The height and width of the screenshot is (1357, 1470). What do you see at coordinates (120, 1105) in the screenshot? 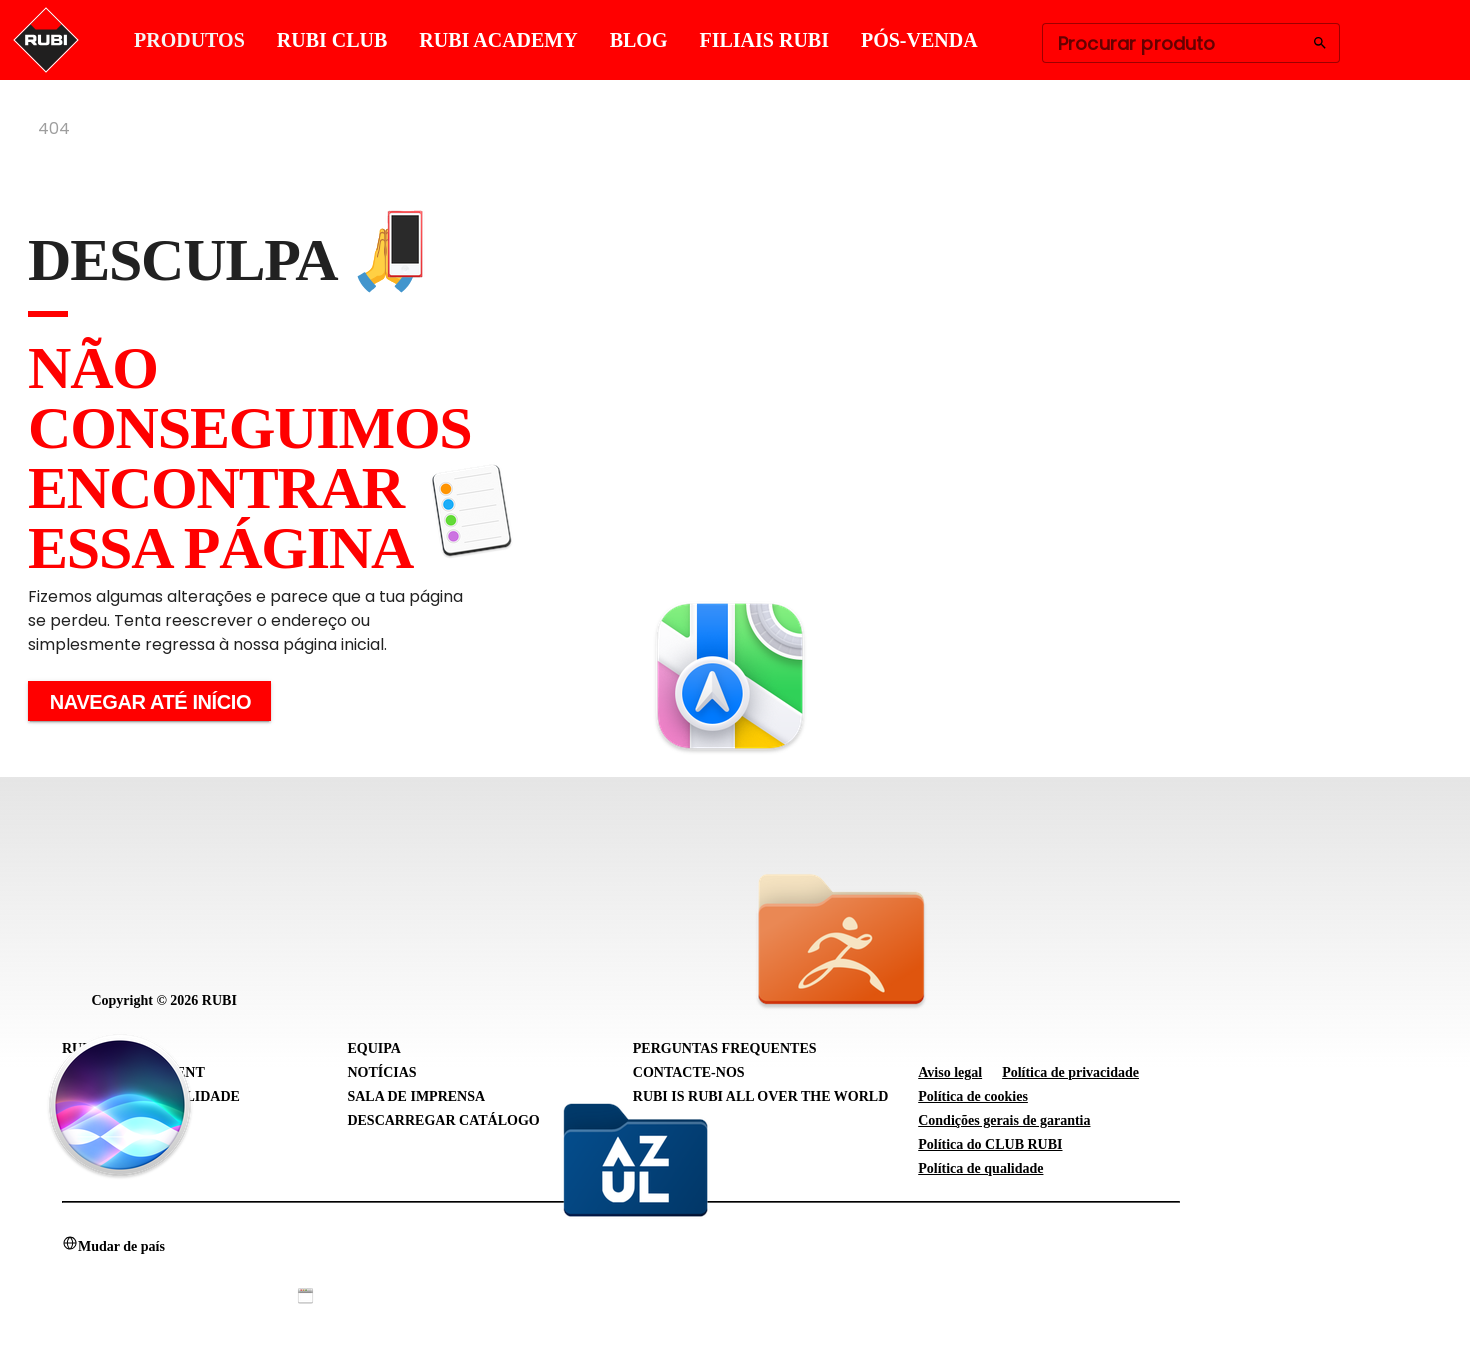
I see `open Siri settings and preferences` at bounding box center [120, 1105].